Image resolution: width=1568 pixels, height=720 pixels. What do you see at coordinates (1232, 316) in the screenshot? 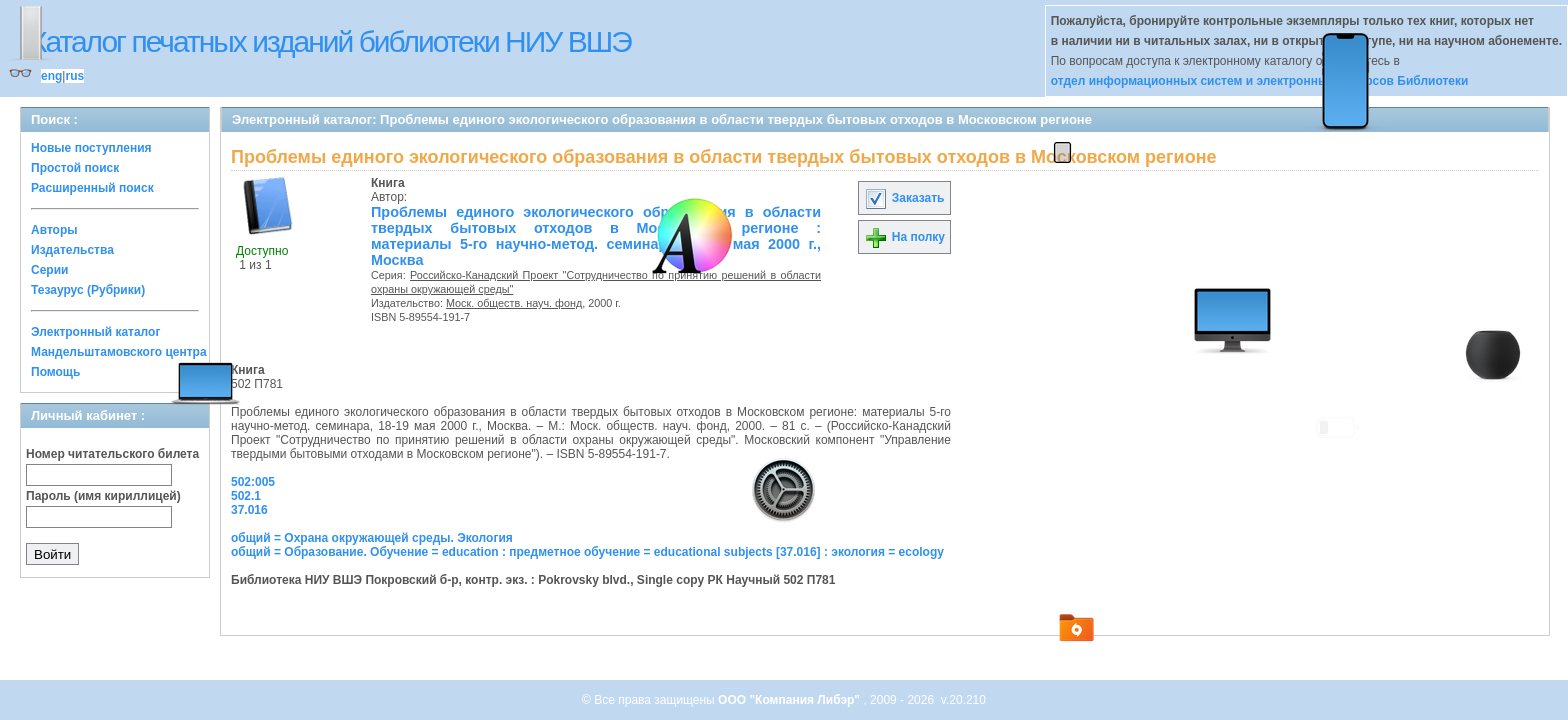
I see `indicates an iMac Pro device in system preferences` at bounding box center [1232, 316].